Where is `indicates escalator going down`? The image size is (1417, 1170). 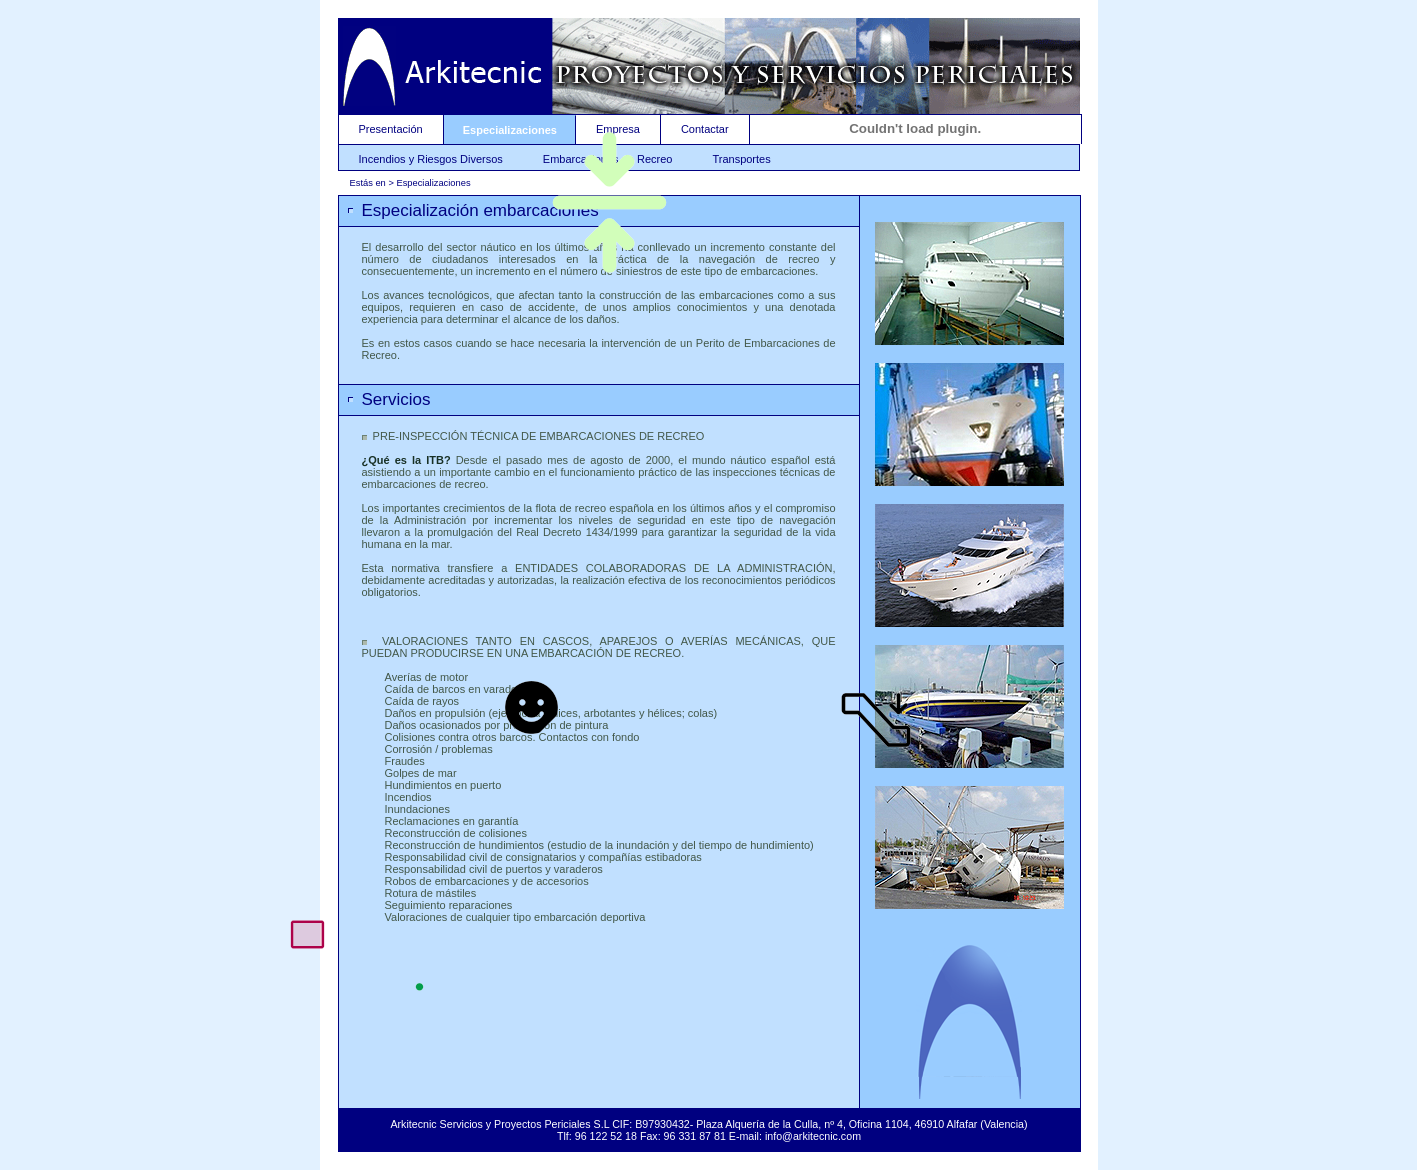
indicates escalator going down is located at coordinates (876, 720).